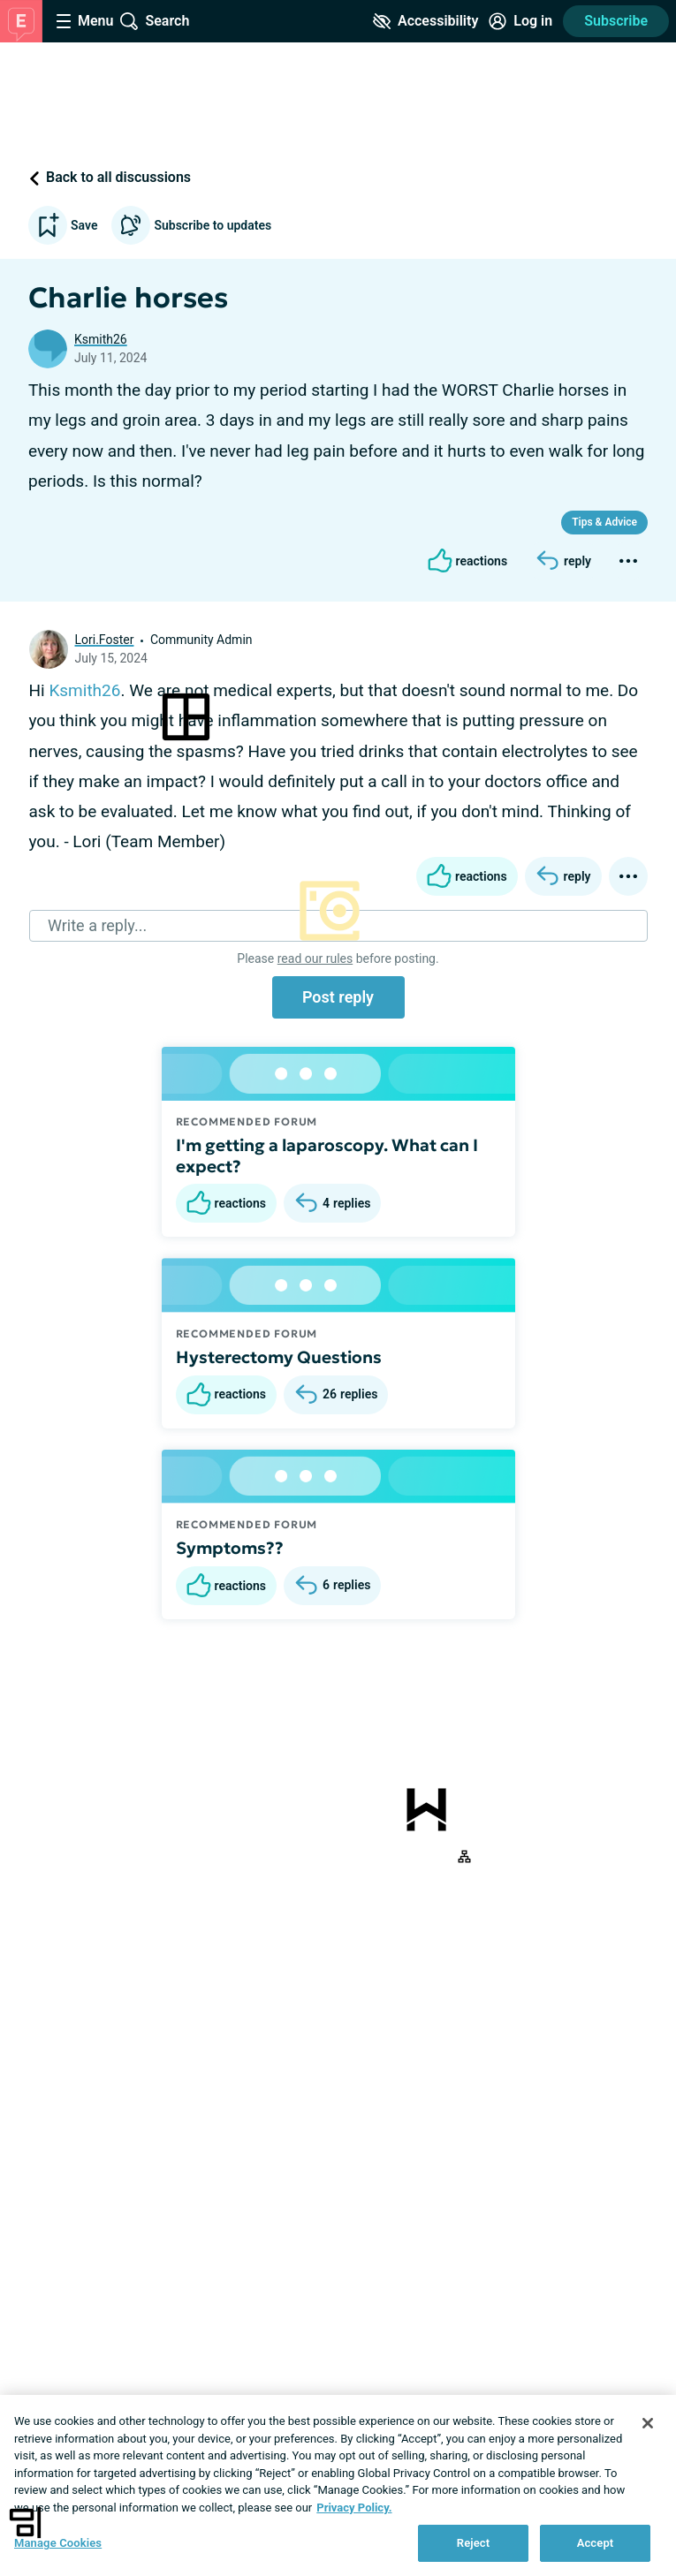  I want to click on access photo gallery, so click(330, 911).